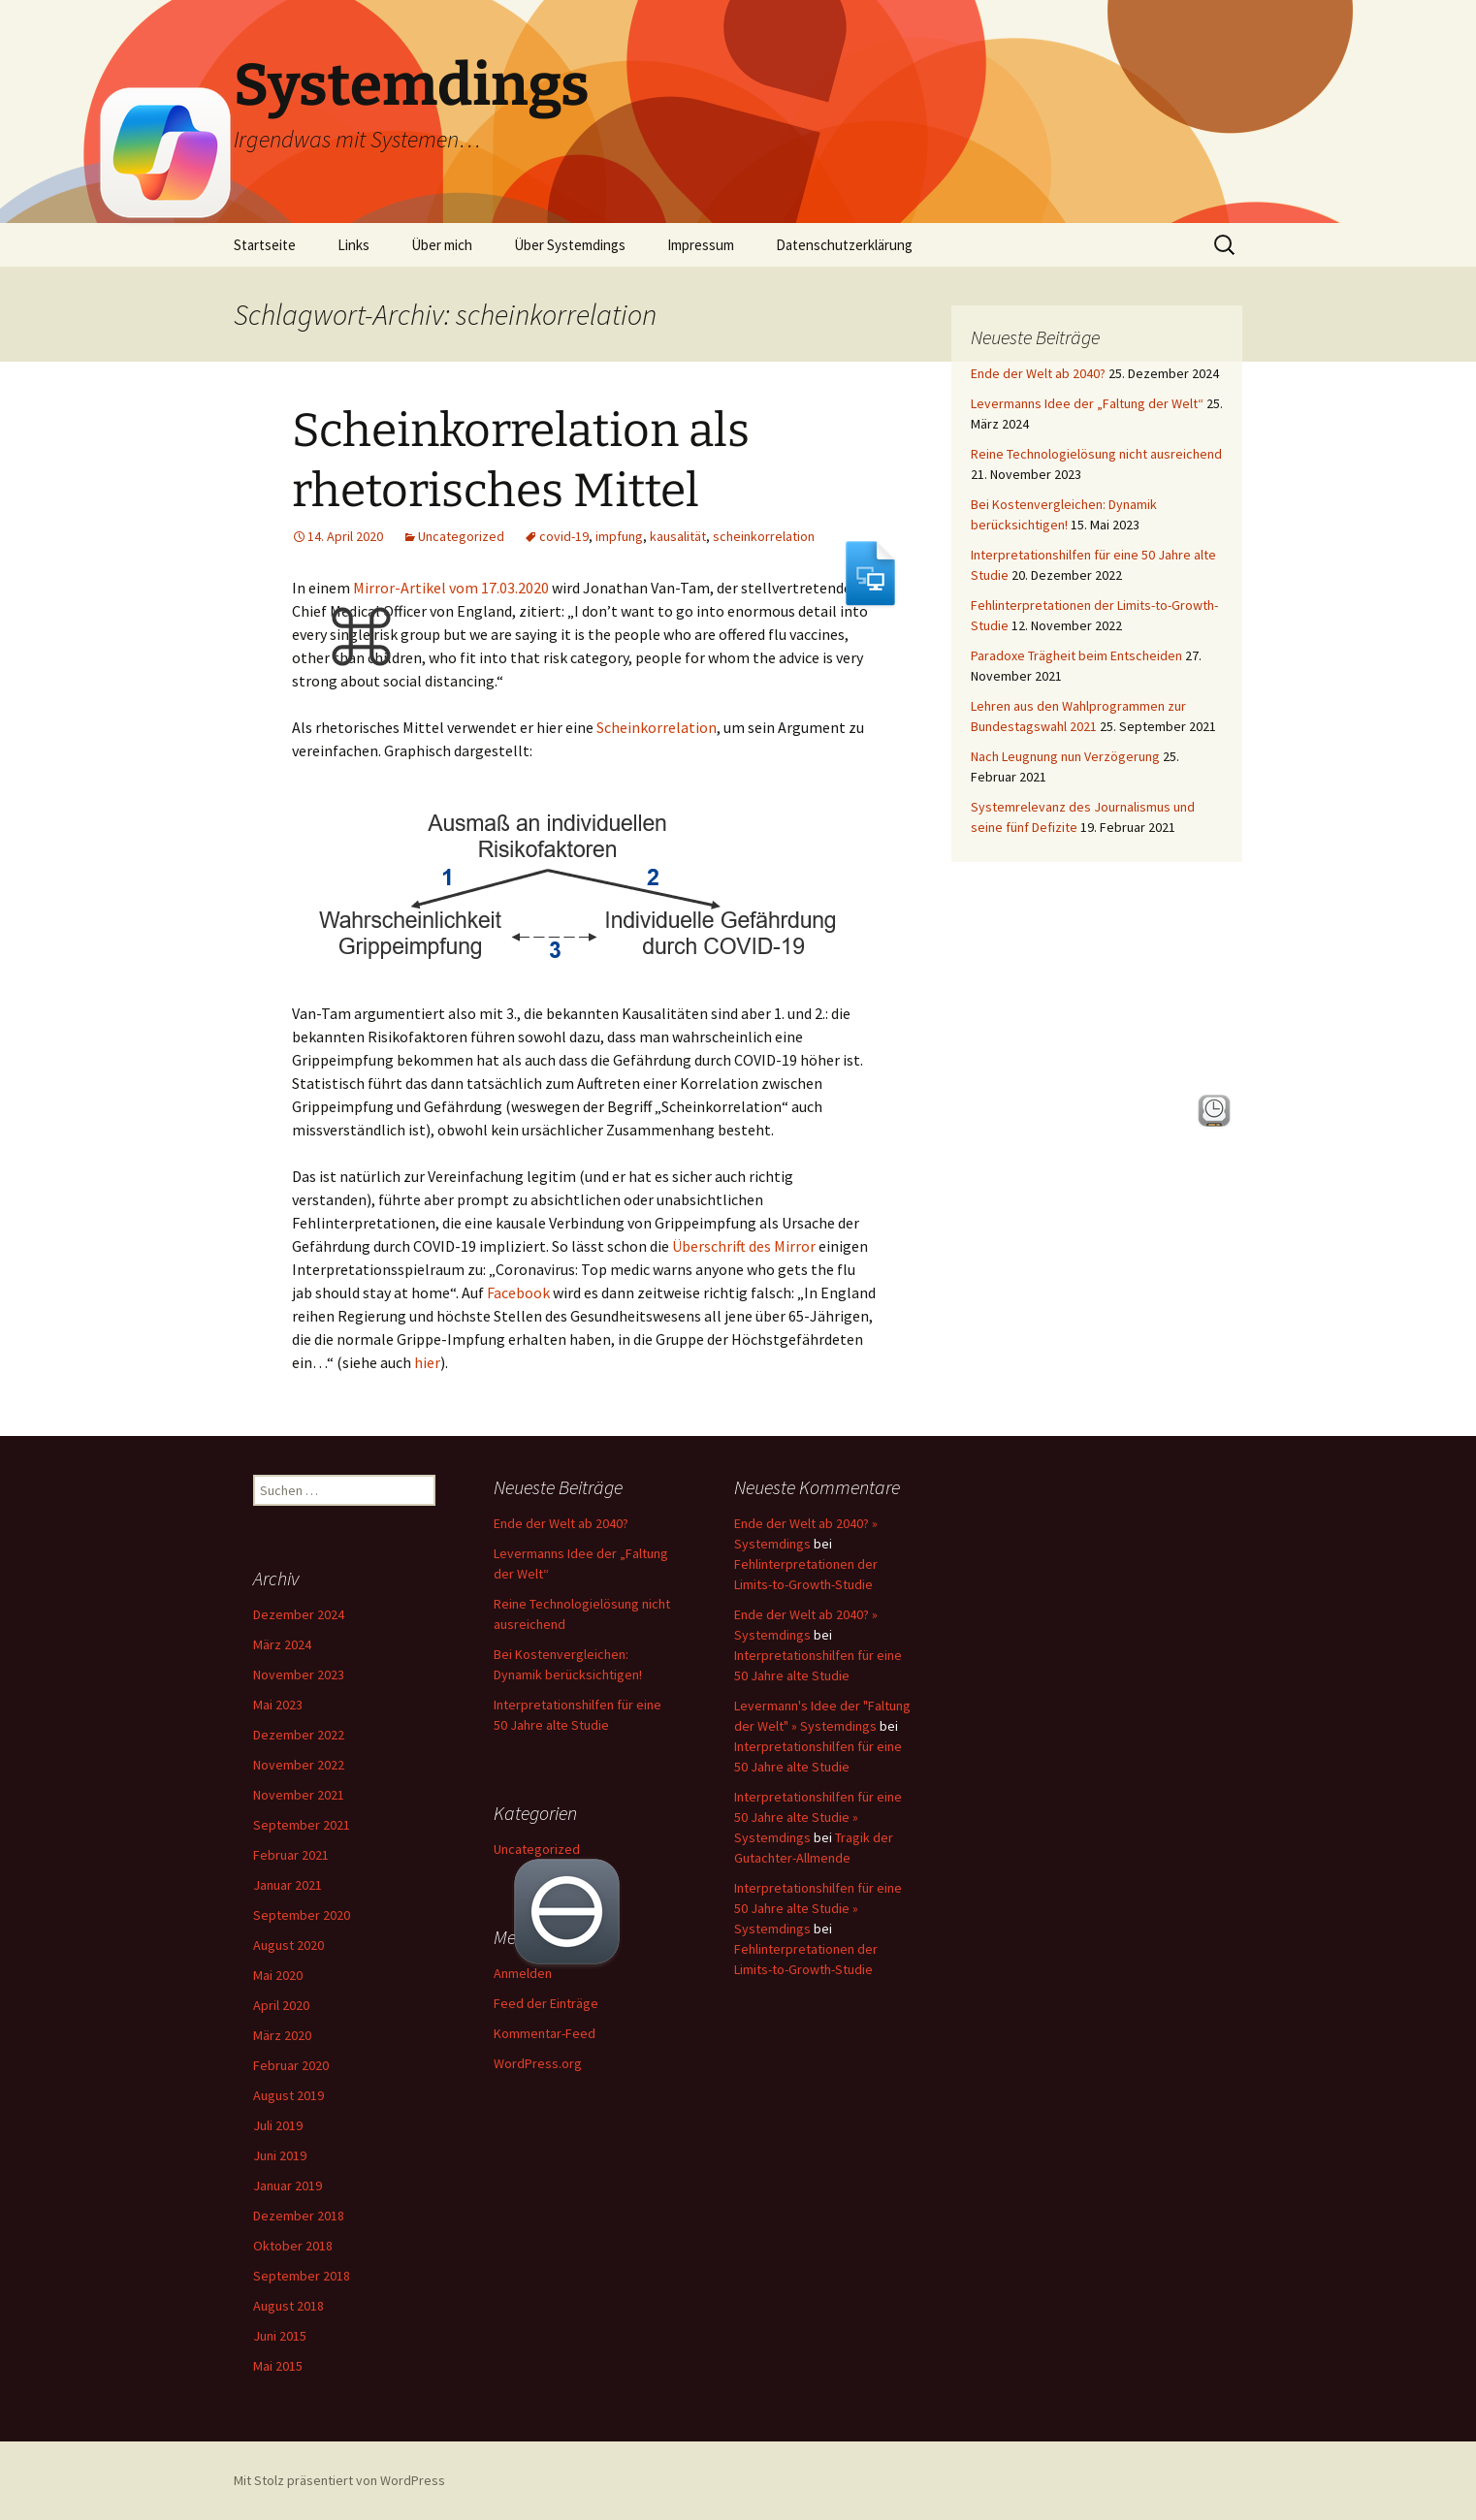  I want to click on access time machine backup settings, so click(1214, 1111).